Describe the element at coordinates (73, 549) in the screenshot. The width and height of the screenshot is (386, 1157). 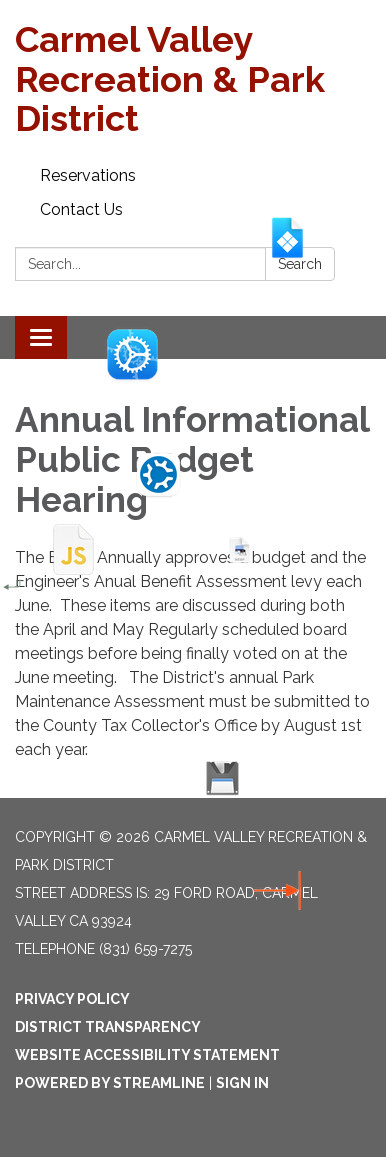
I see `a javascript source code file` at that location.